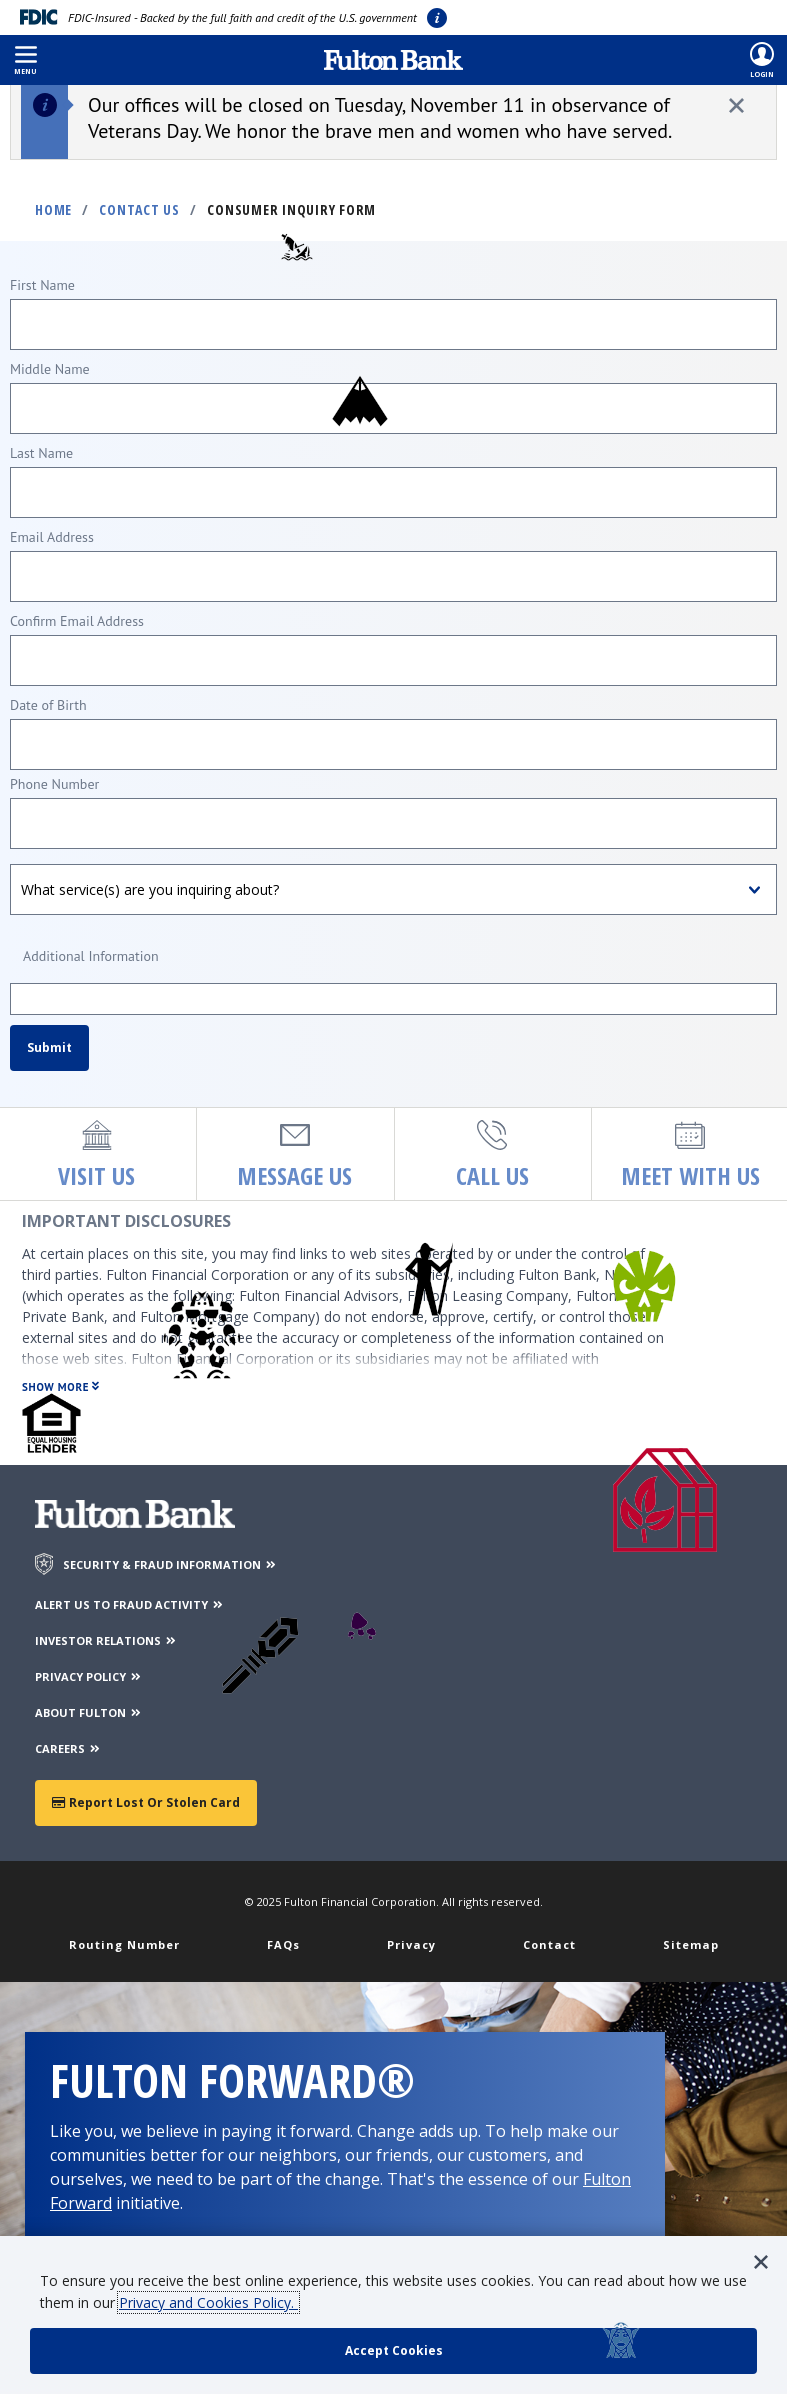 This screenshot has height=2394, width=787. I want to click on indicates a failed or crashed process, so click(297, 245).